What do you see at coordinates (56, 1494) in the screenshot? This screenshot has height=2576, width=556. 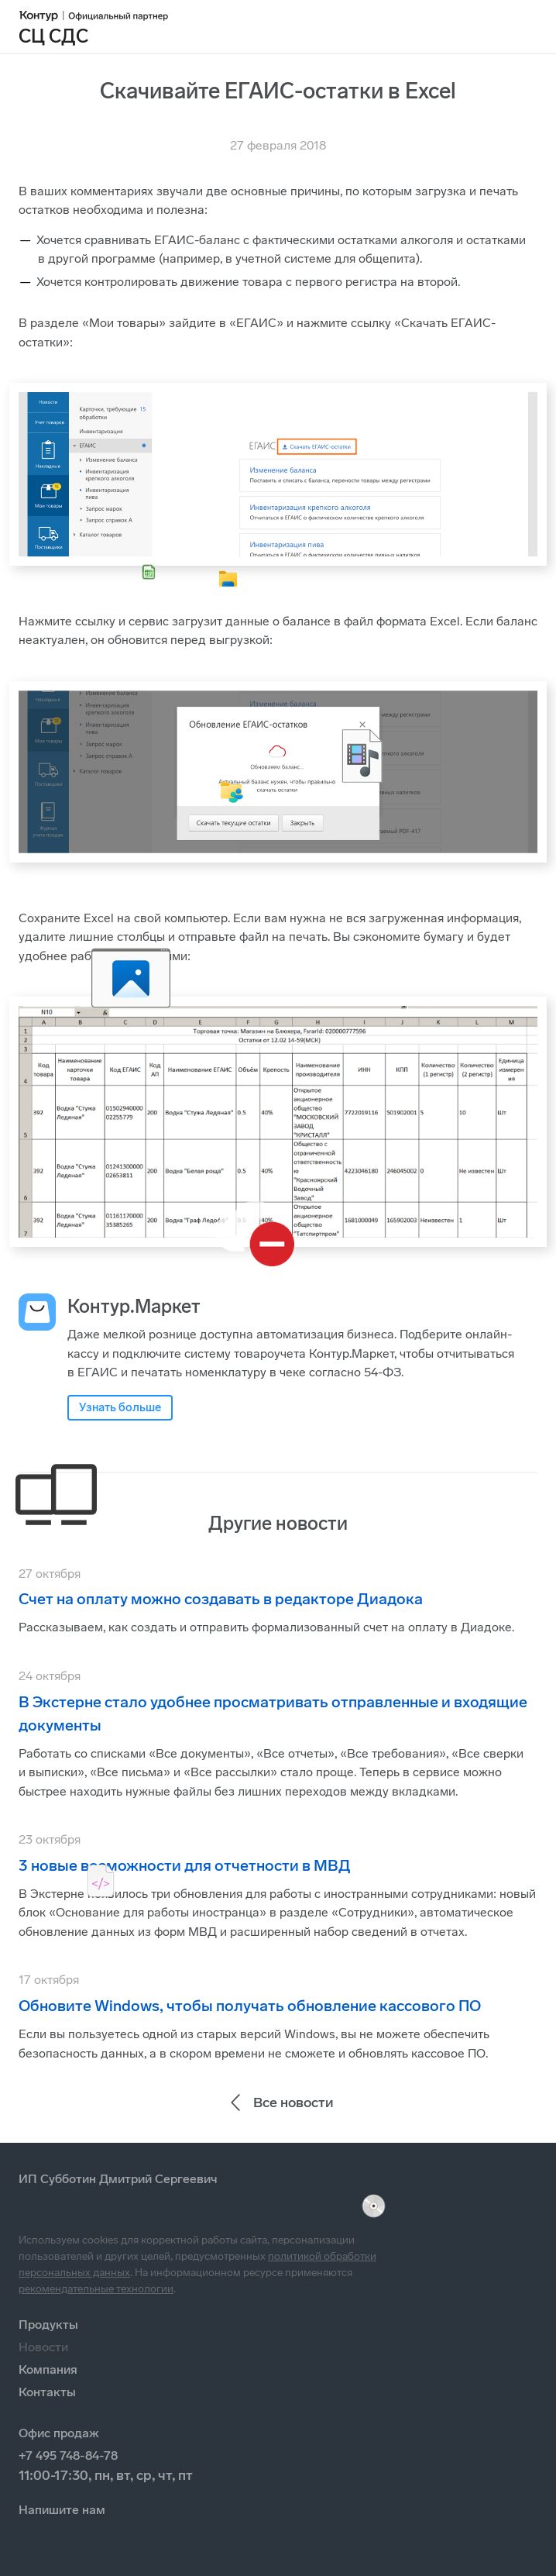 I see `display arrangement settings for multiple monitors` at bounding box center [56, 1494].